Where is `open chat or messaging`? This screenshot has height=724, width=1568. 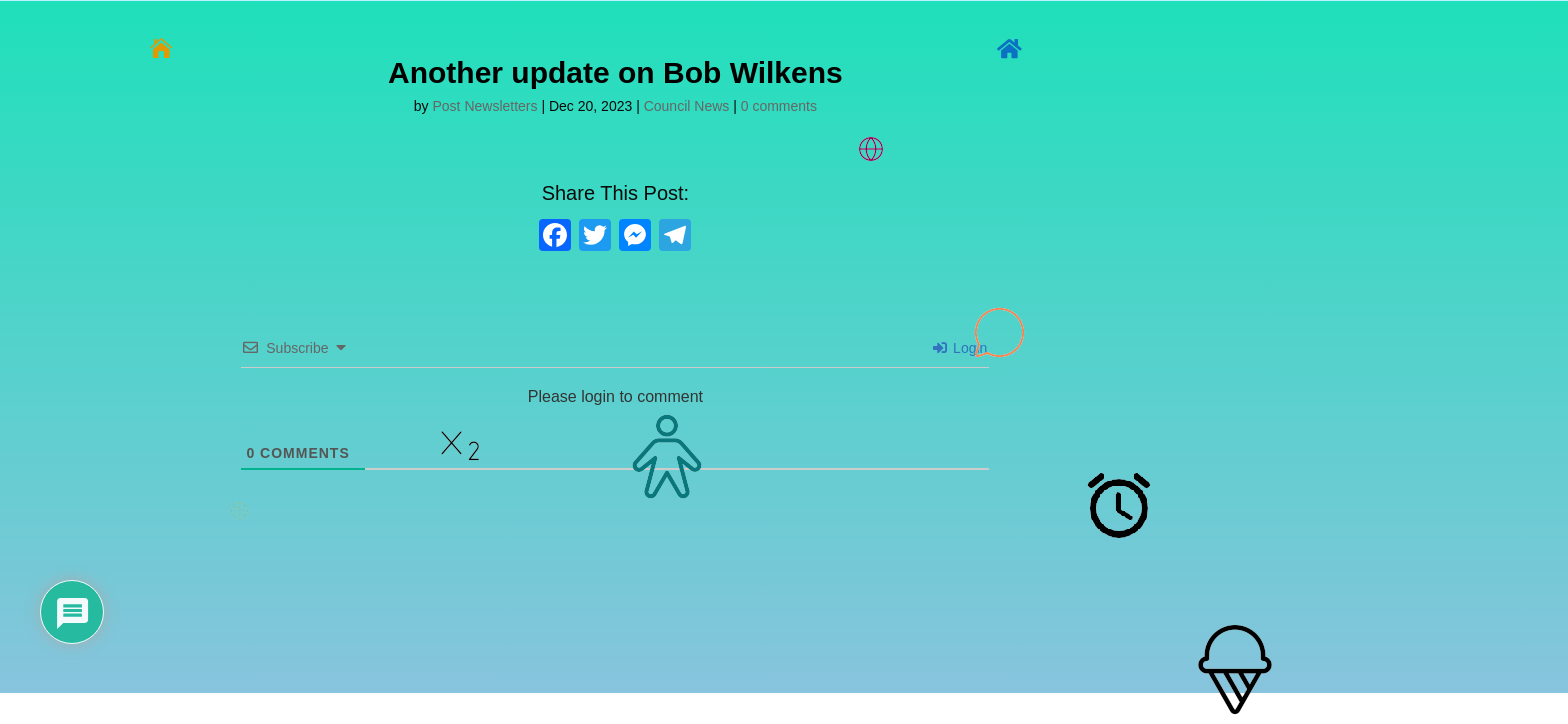
open chat or messaging is located at coordinates (999, 332).